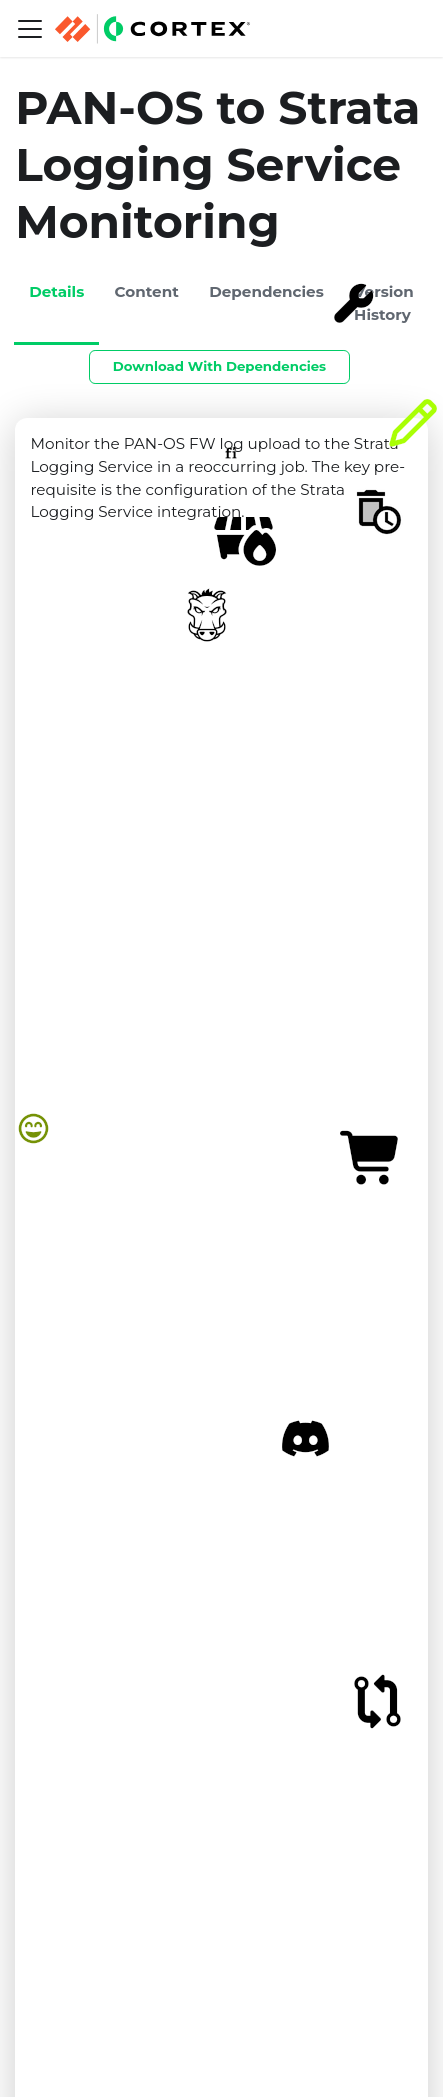  Describe the element at coordinates (305, 1438) in the screenshot. I see `open Discord app` at that location.